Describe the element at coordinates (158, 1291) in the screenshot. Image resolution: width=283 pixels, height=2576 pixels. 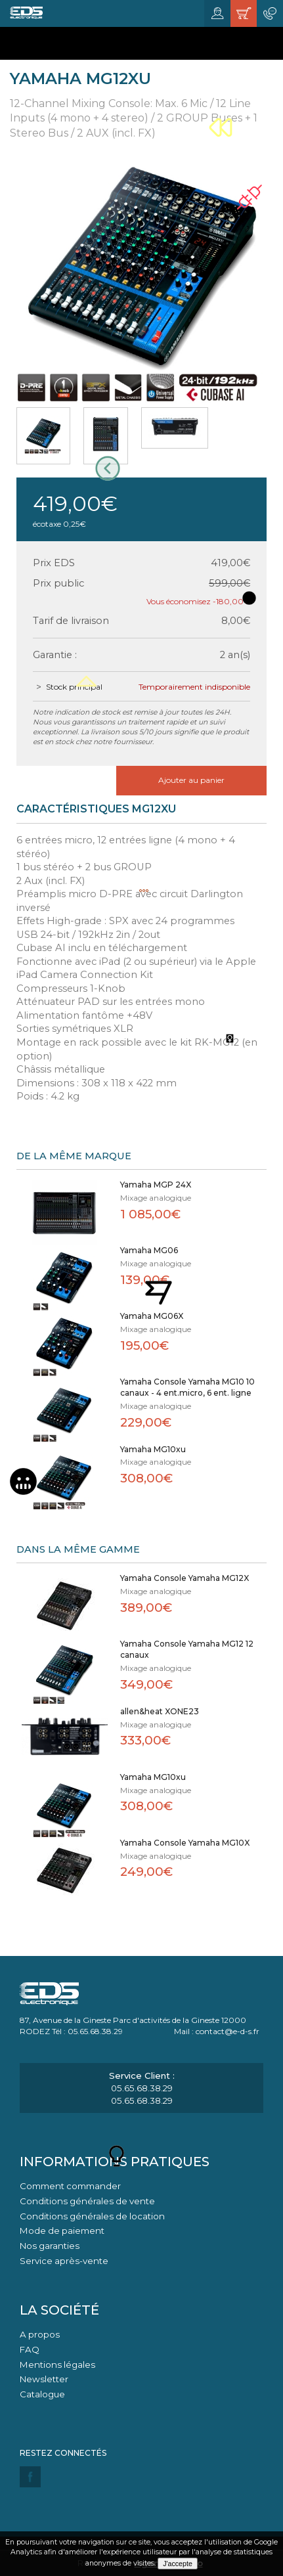
I see `flag or bookmark an item` at that location.